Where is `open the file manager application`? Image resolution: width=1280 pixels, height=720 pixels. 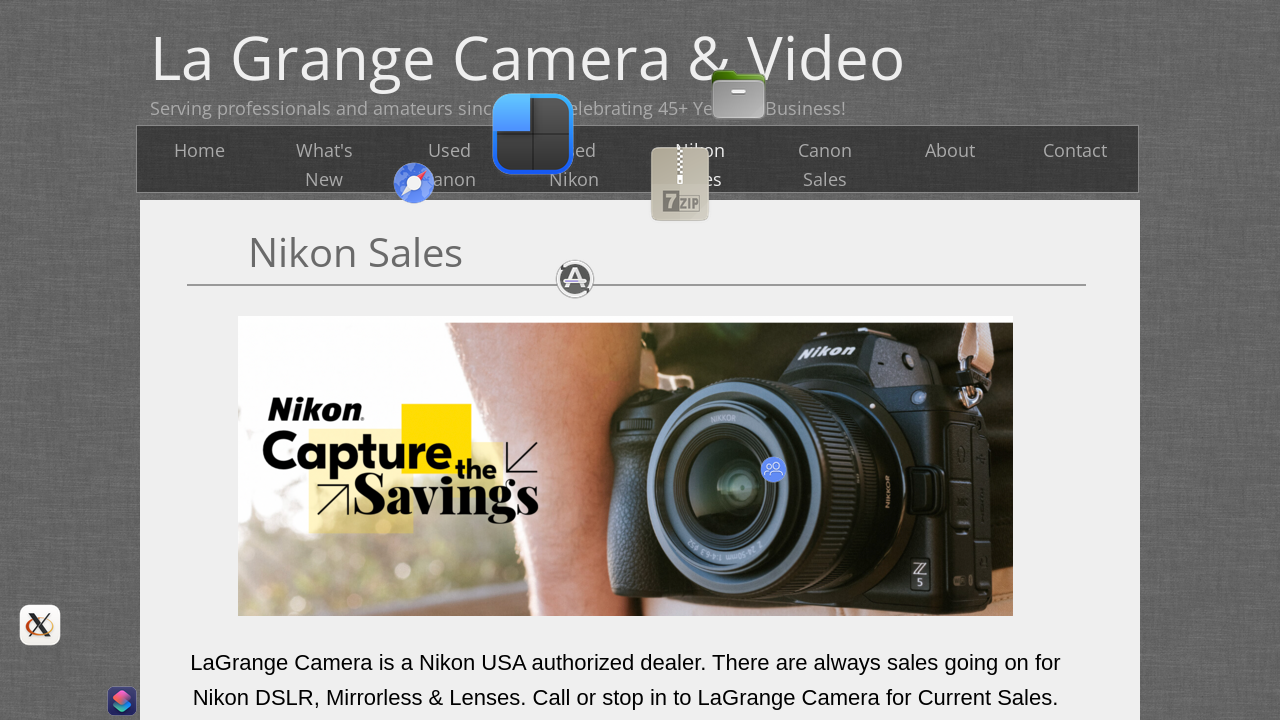
open the file manager application is located at coordinates (738, 94).